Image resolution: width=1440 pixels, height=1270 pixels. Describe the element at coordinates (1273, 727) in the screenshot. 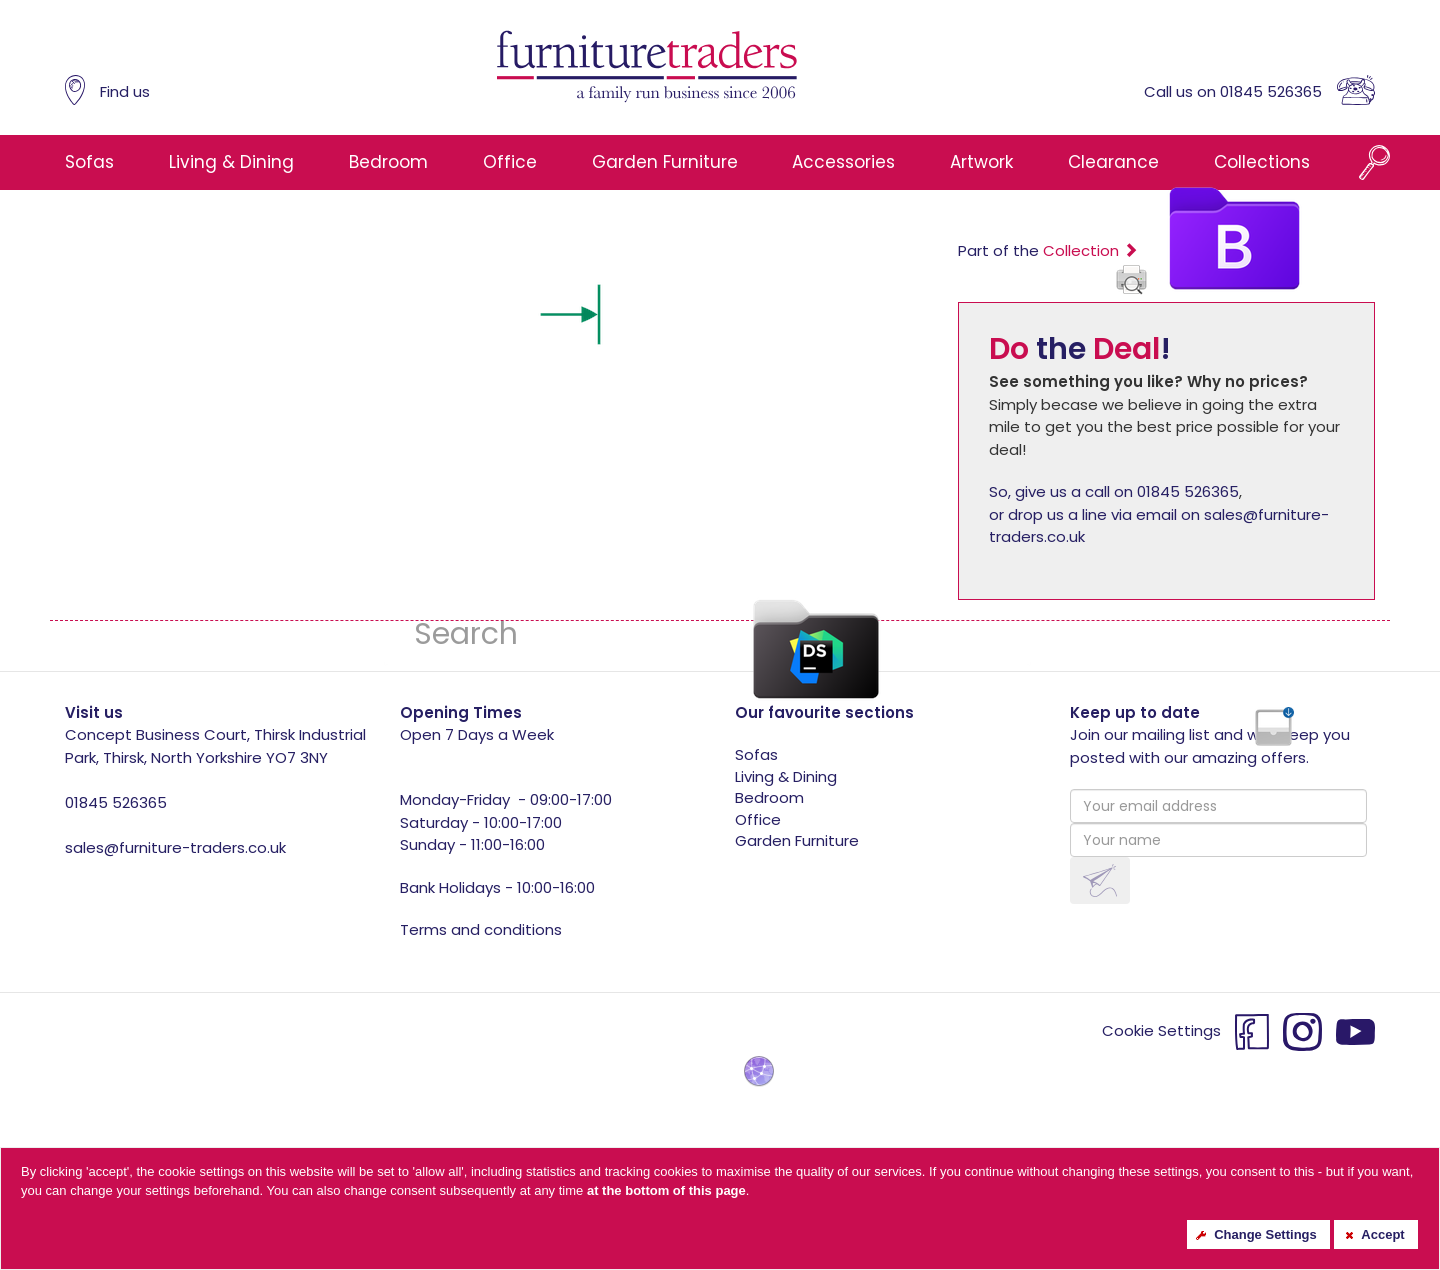

I see `access your email inbox` at that location.